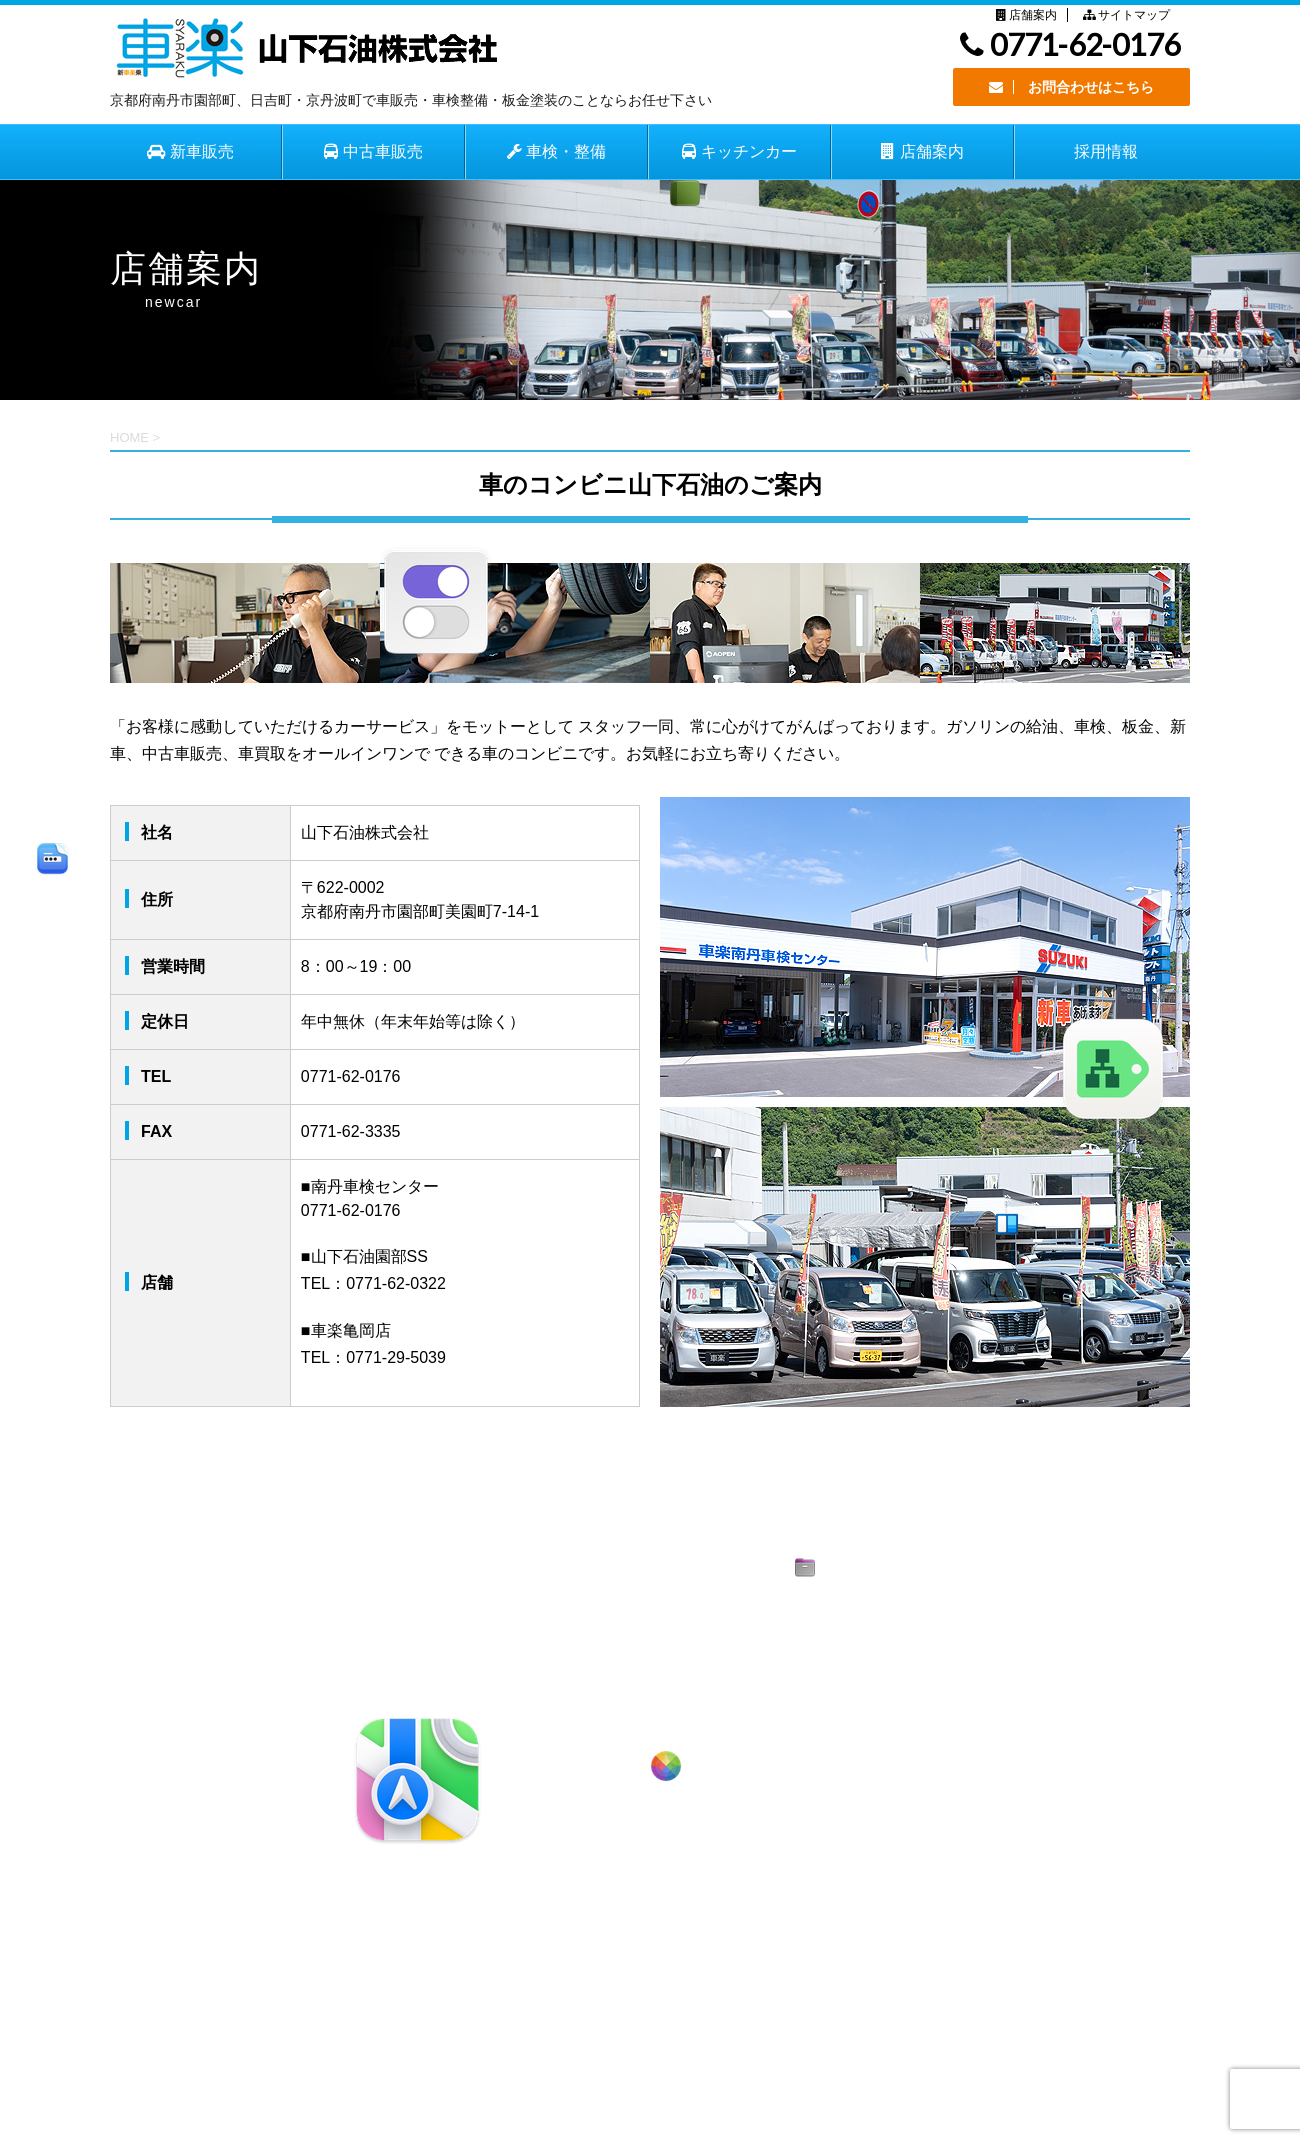  I want to click on access the desktop folder, so click(685, 192).